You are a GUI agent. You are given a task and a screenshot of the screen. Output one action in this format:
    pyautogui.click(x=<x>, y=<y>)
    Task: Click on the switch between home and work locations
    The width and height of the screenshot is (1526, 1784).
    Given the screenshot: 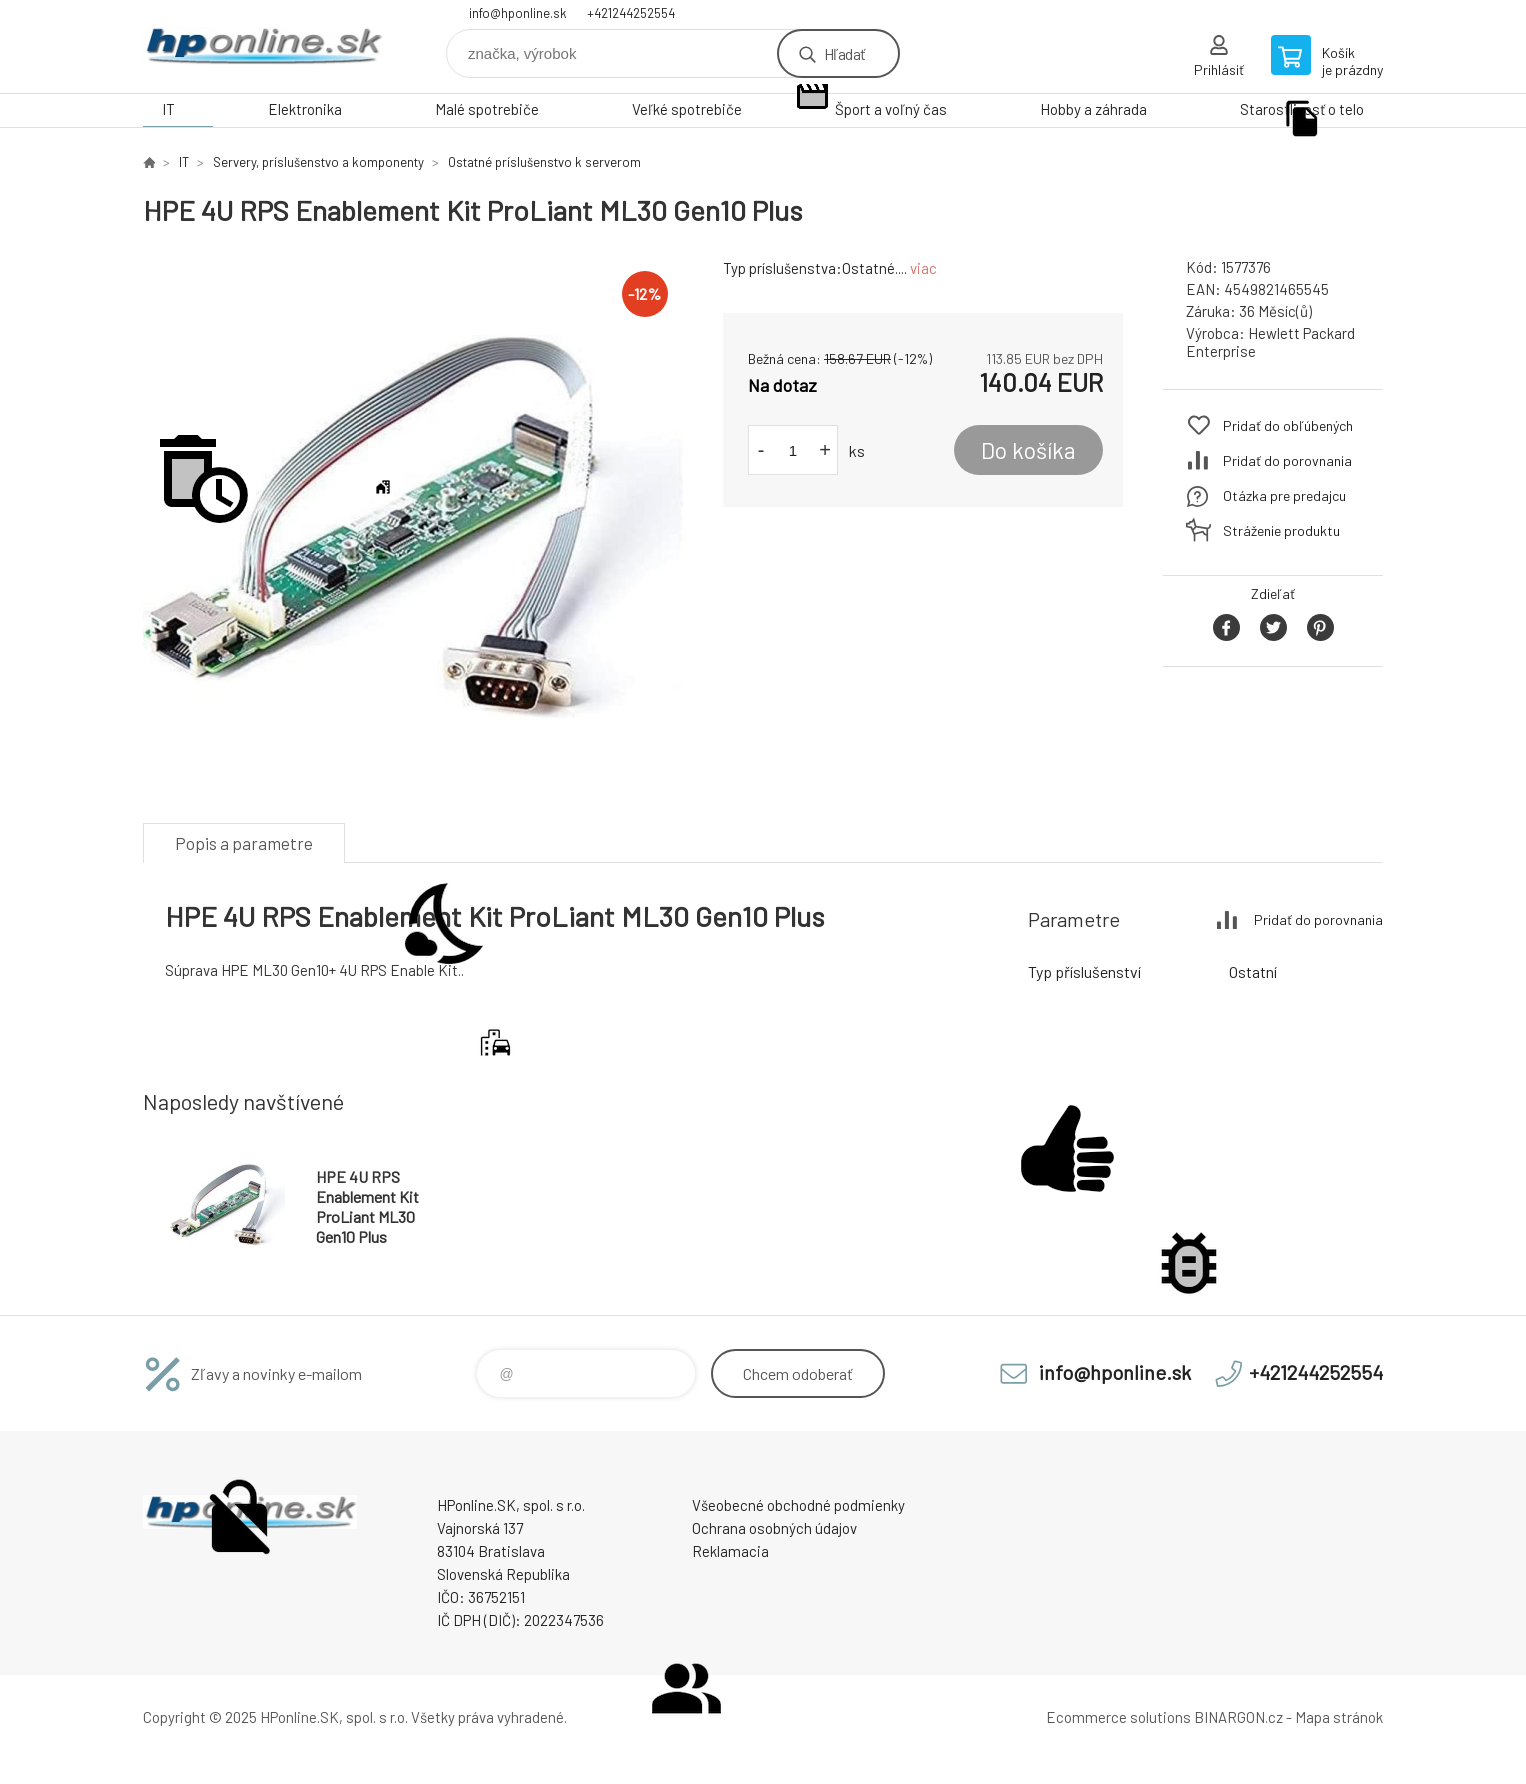 What is the action you would take?
    pyautogui.click(x=383, y=487)
    